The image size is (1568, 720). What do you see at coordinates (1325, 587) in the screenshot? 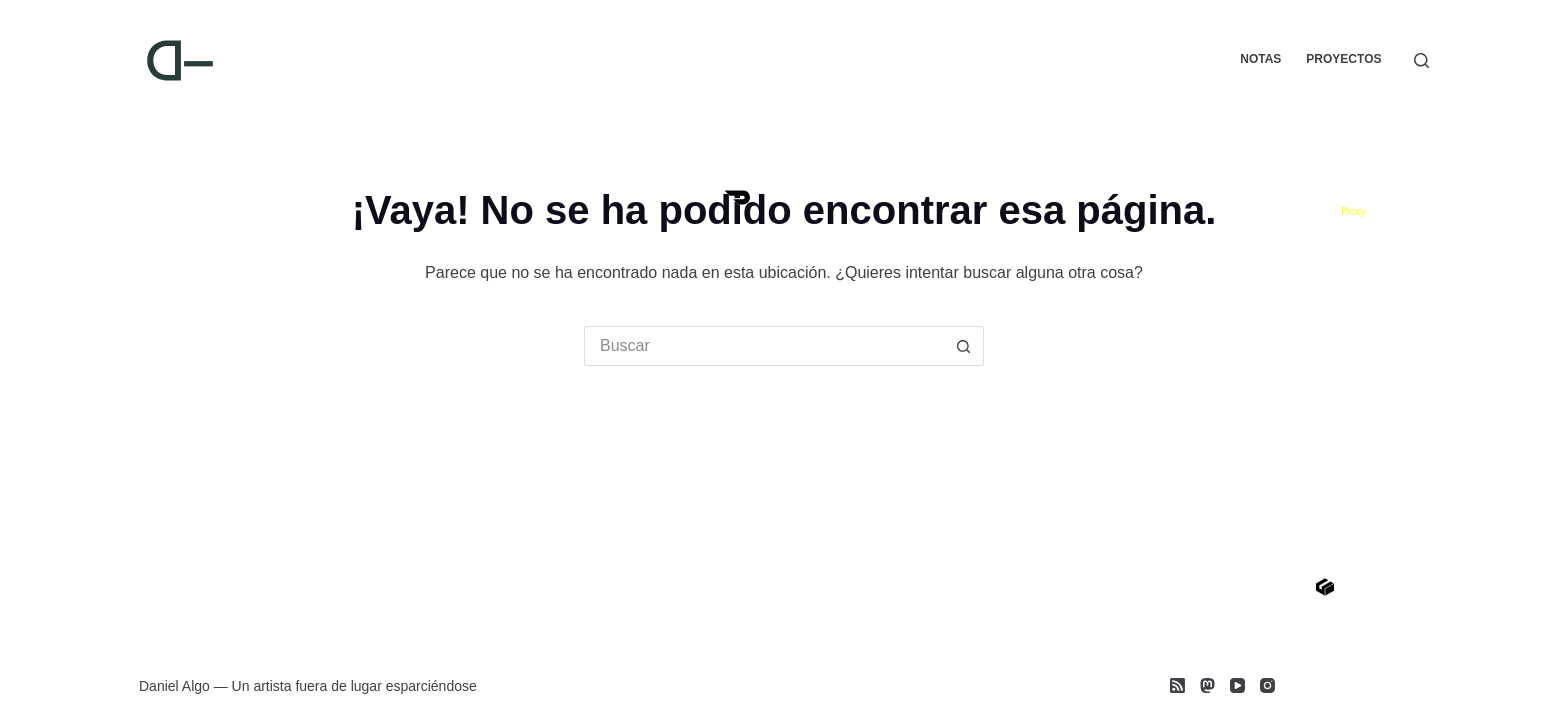
I see `git large file storage logo` at bounding box center [1325, 587].